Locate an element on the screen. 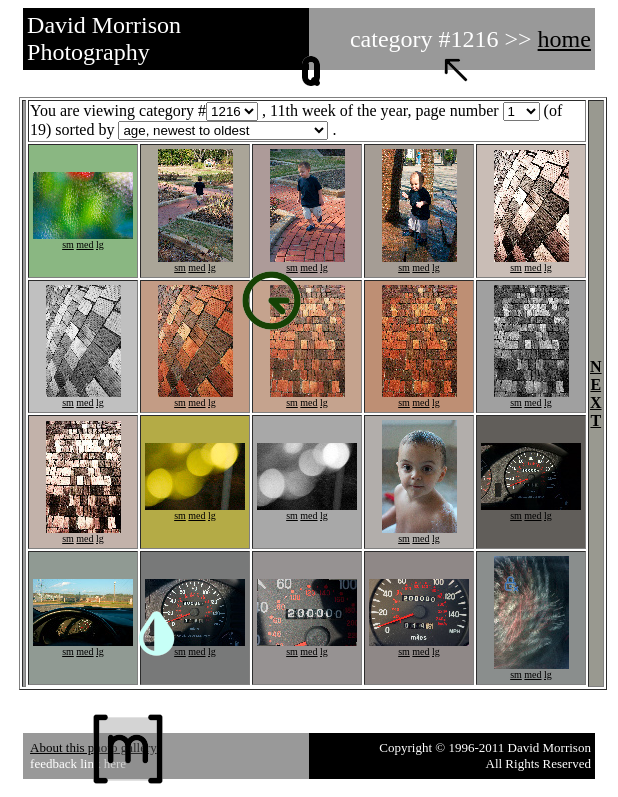  link to Matrix messaging platform is located at coordinates (128, 749).